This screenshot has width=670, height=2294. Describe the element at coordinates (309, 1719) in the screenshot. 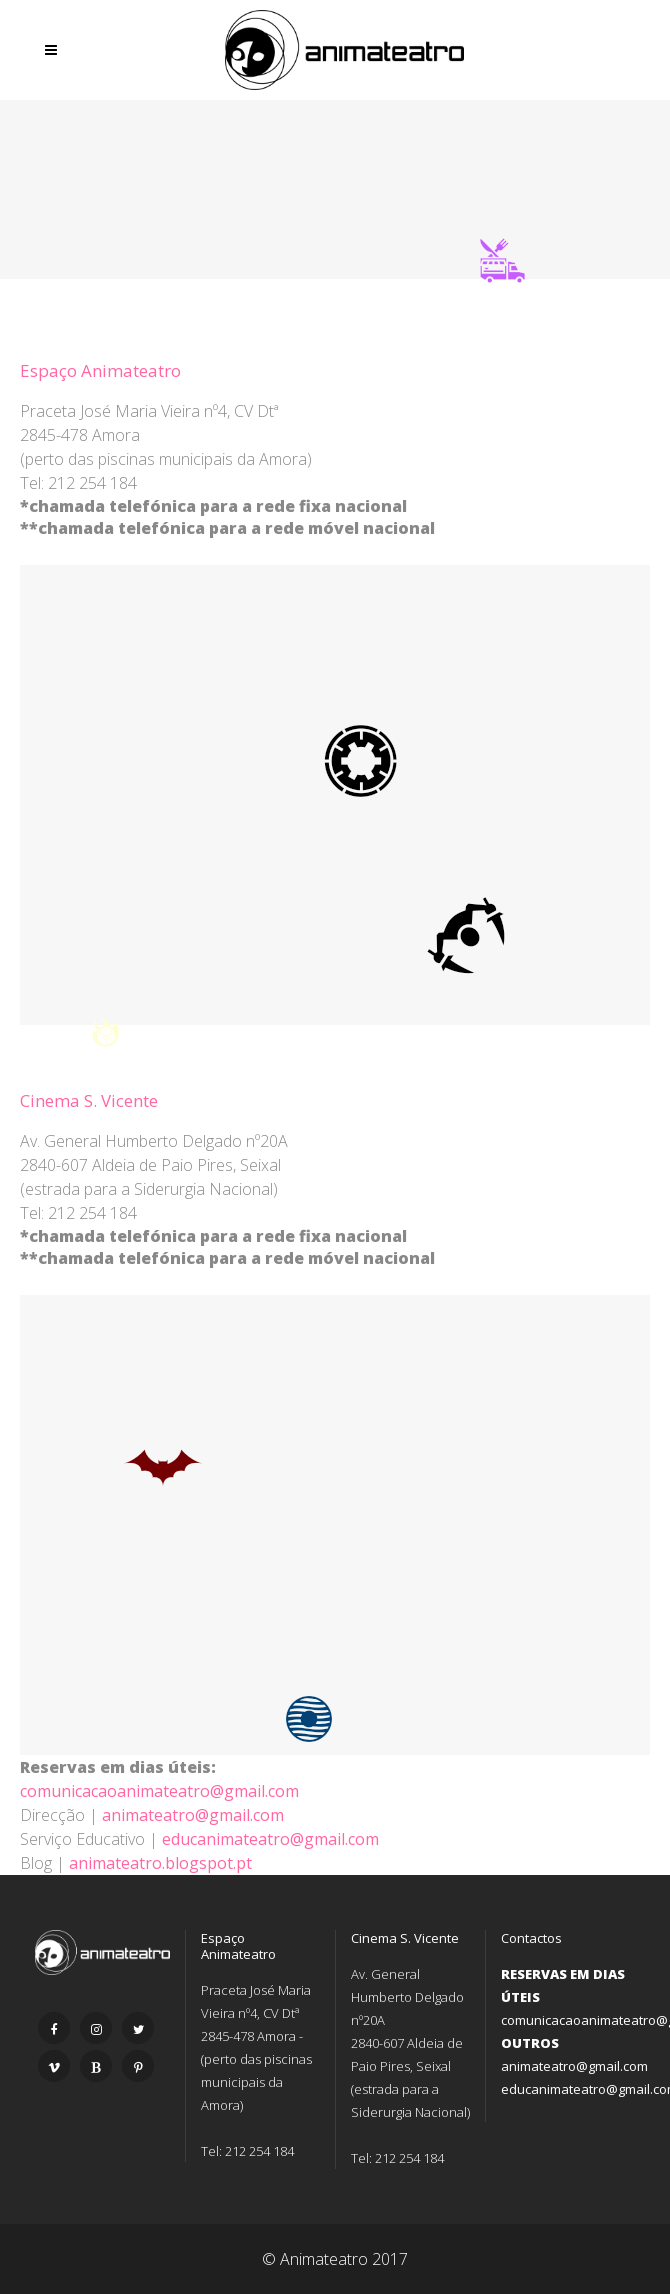

I see `decorative game badge or achievement icon` at that location.